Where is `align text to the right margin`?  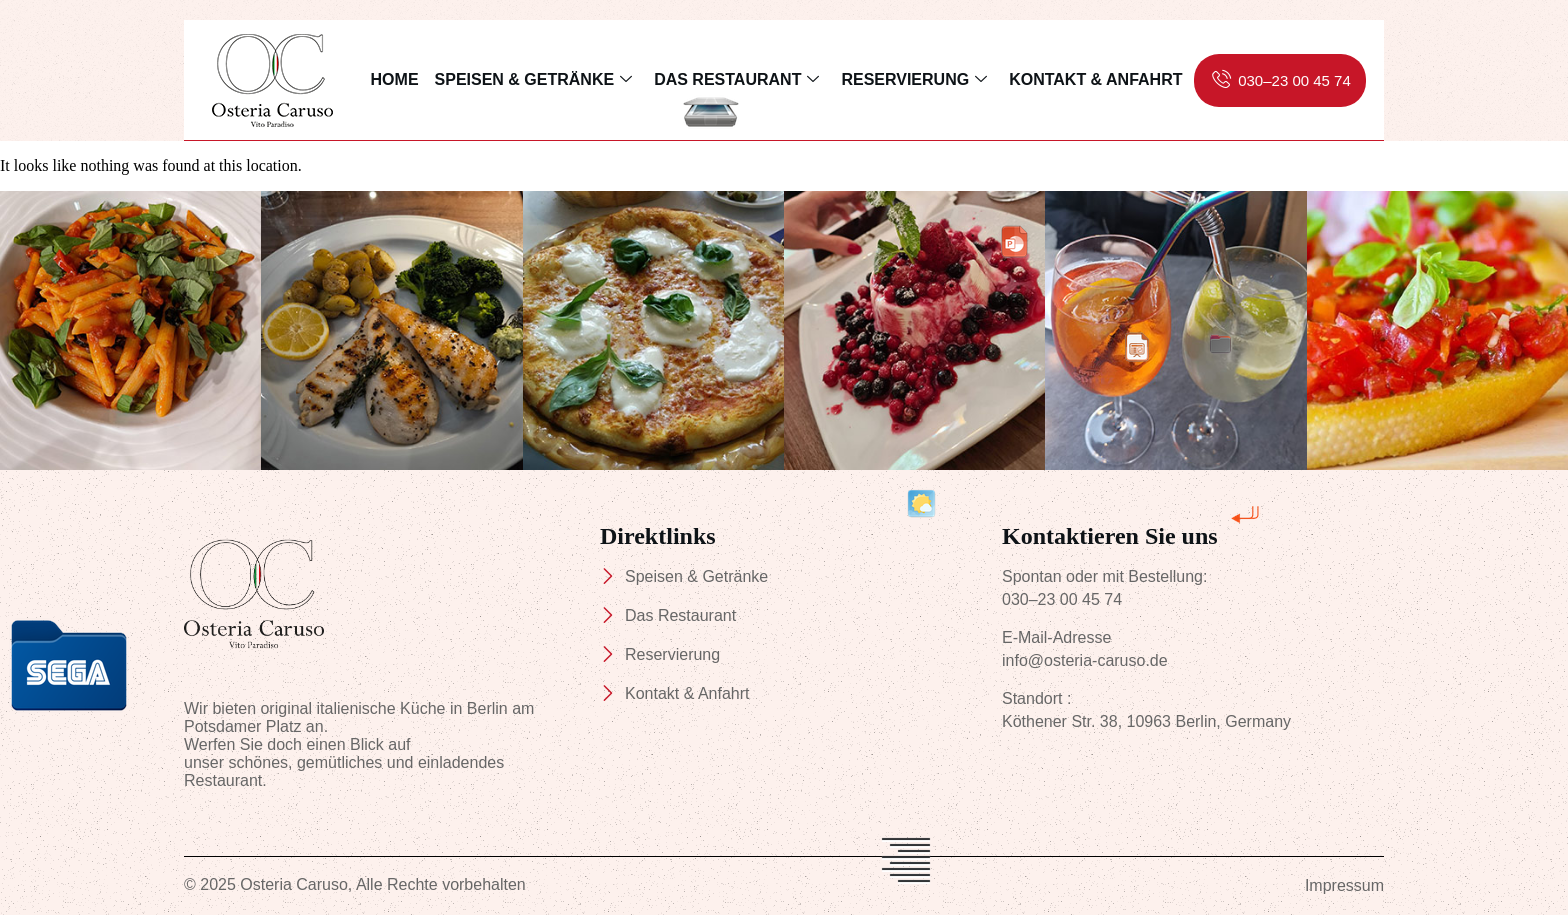
align text to the right margin is located at coordinates (906, 861).